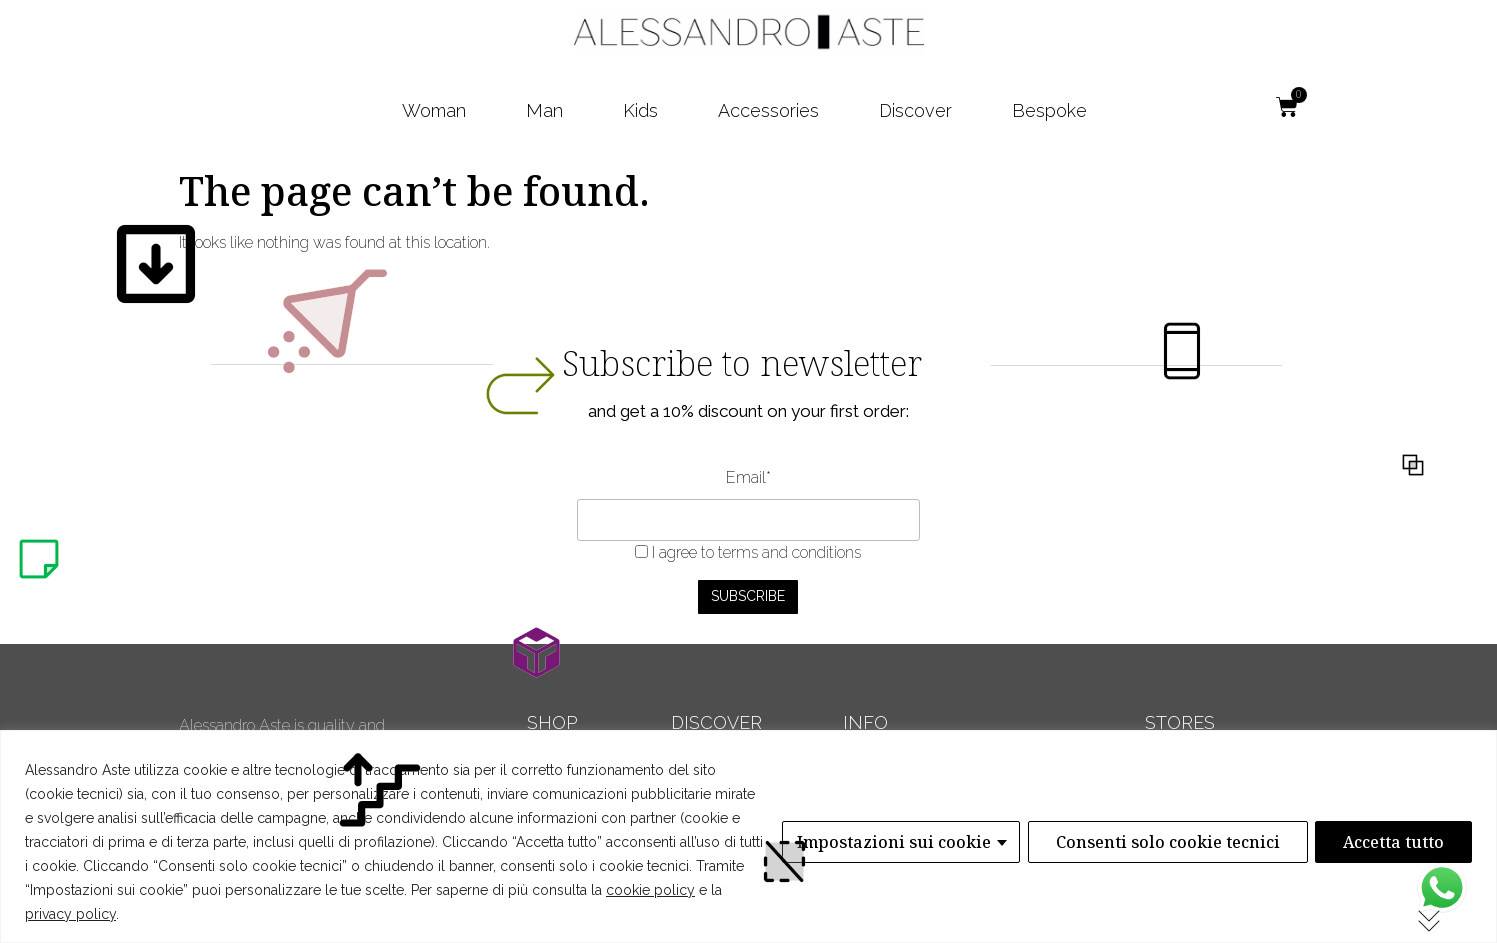 The width and height of the screenshot is (1497, 943). I want to click on disable or cancel current selection, so click(784, 861).